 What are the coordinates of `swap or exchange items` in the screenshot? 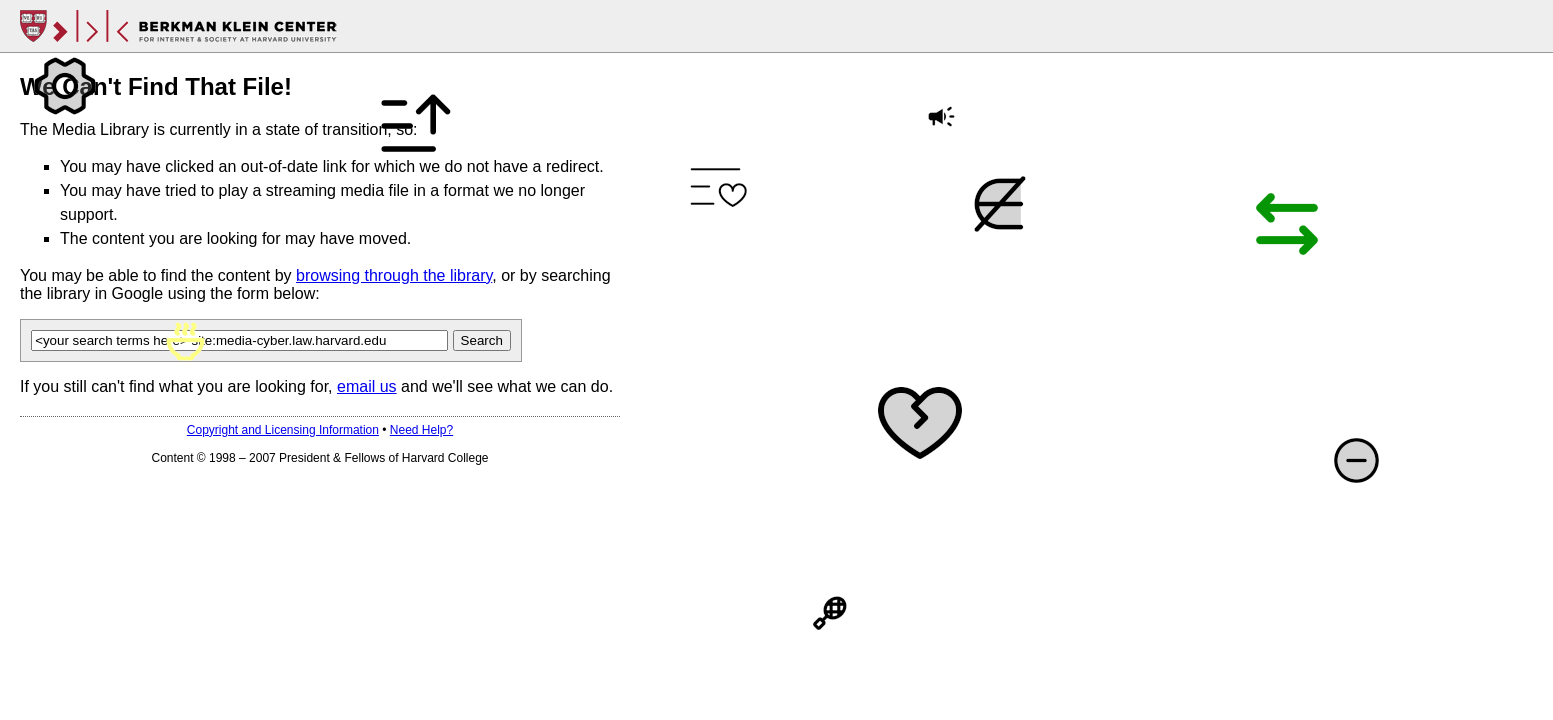 It's located at (1287, 224).